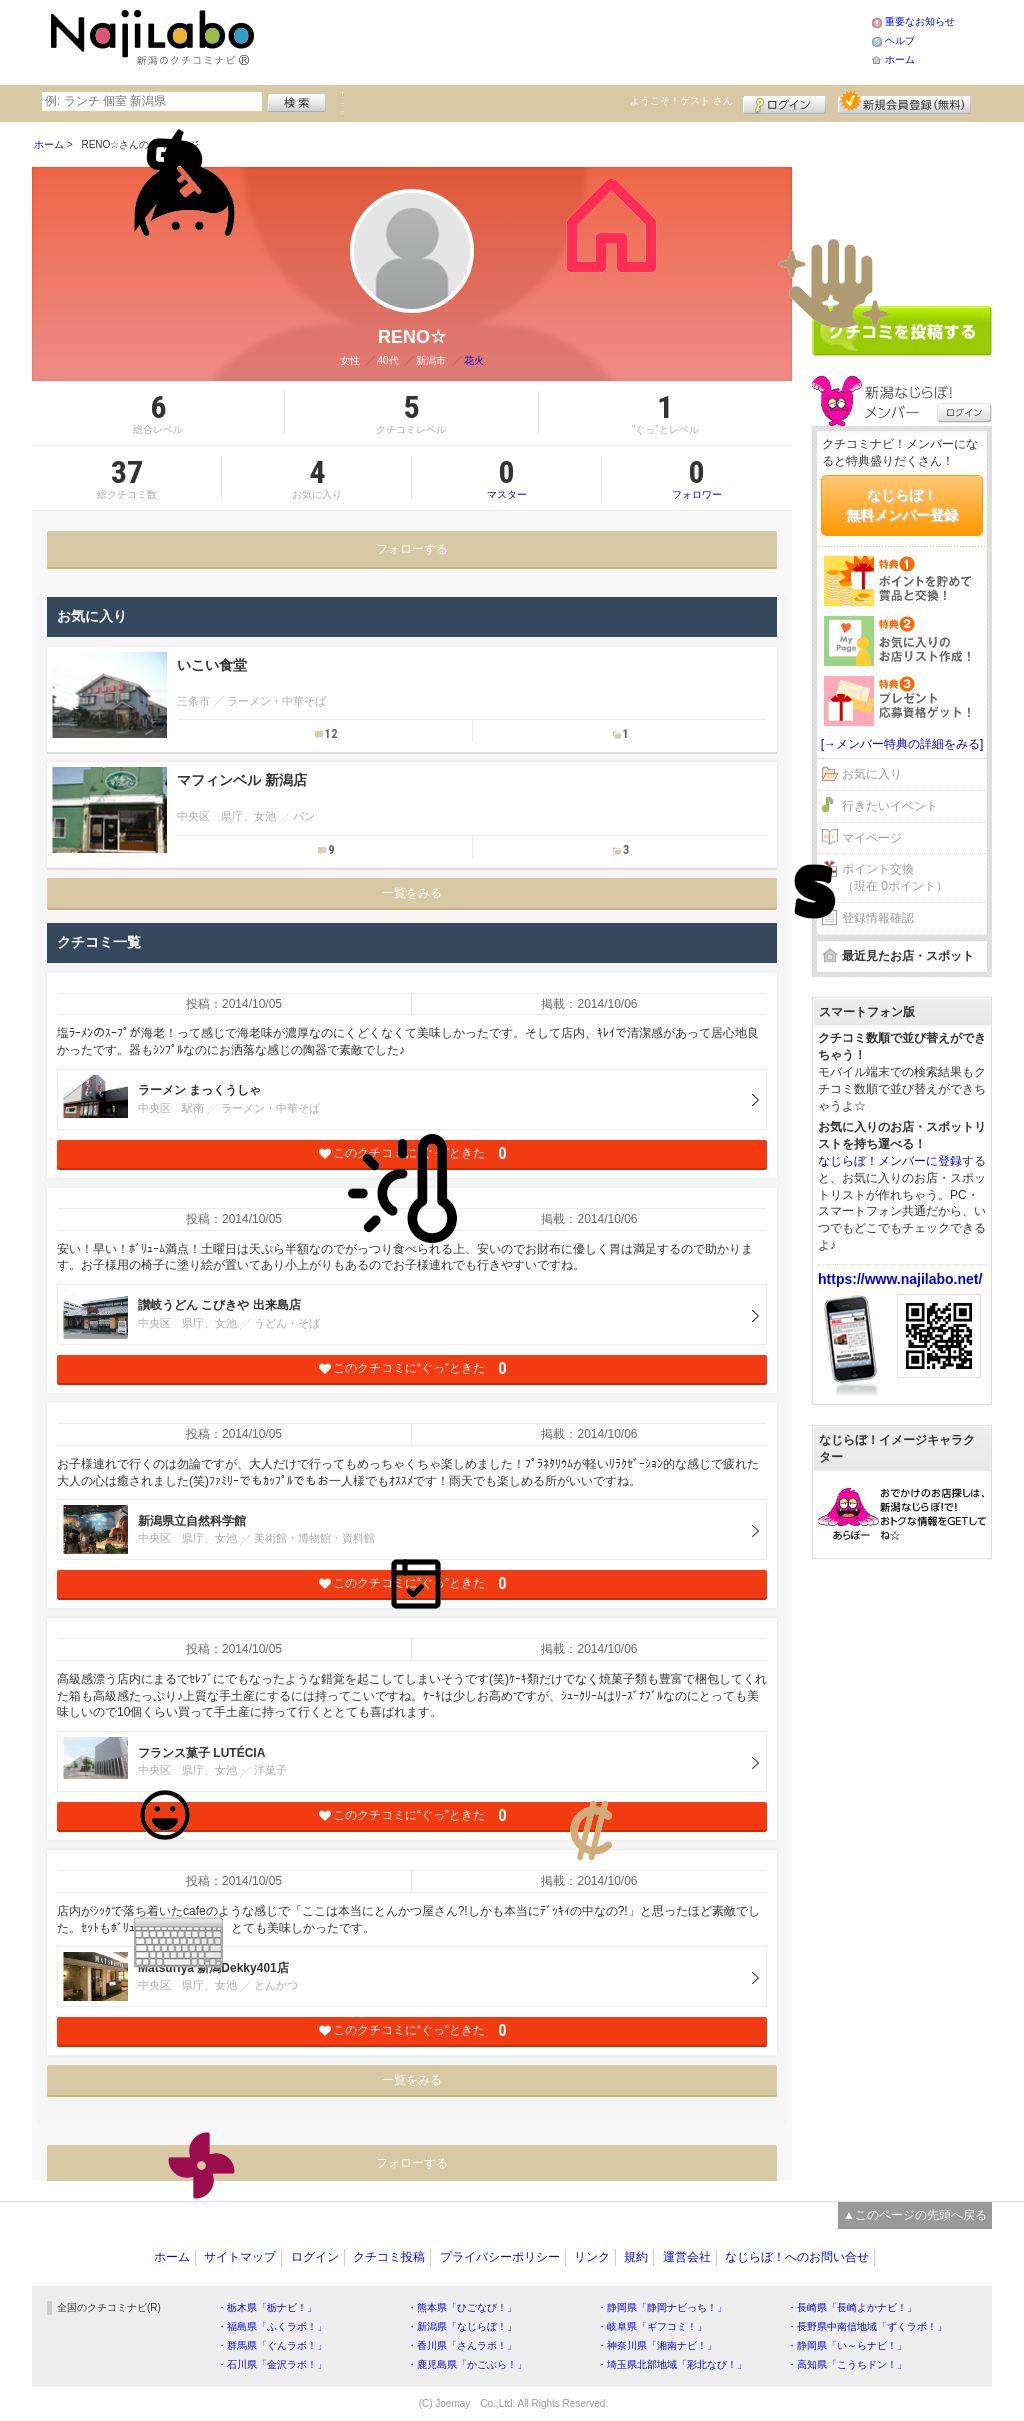  What do you see at coordinates (402, 1188) in the screenshot?
I see `view current outdoor temperature` at bounding box center [402, 1188].